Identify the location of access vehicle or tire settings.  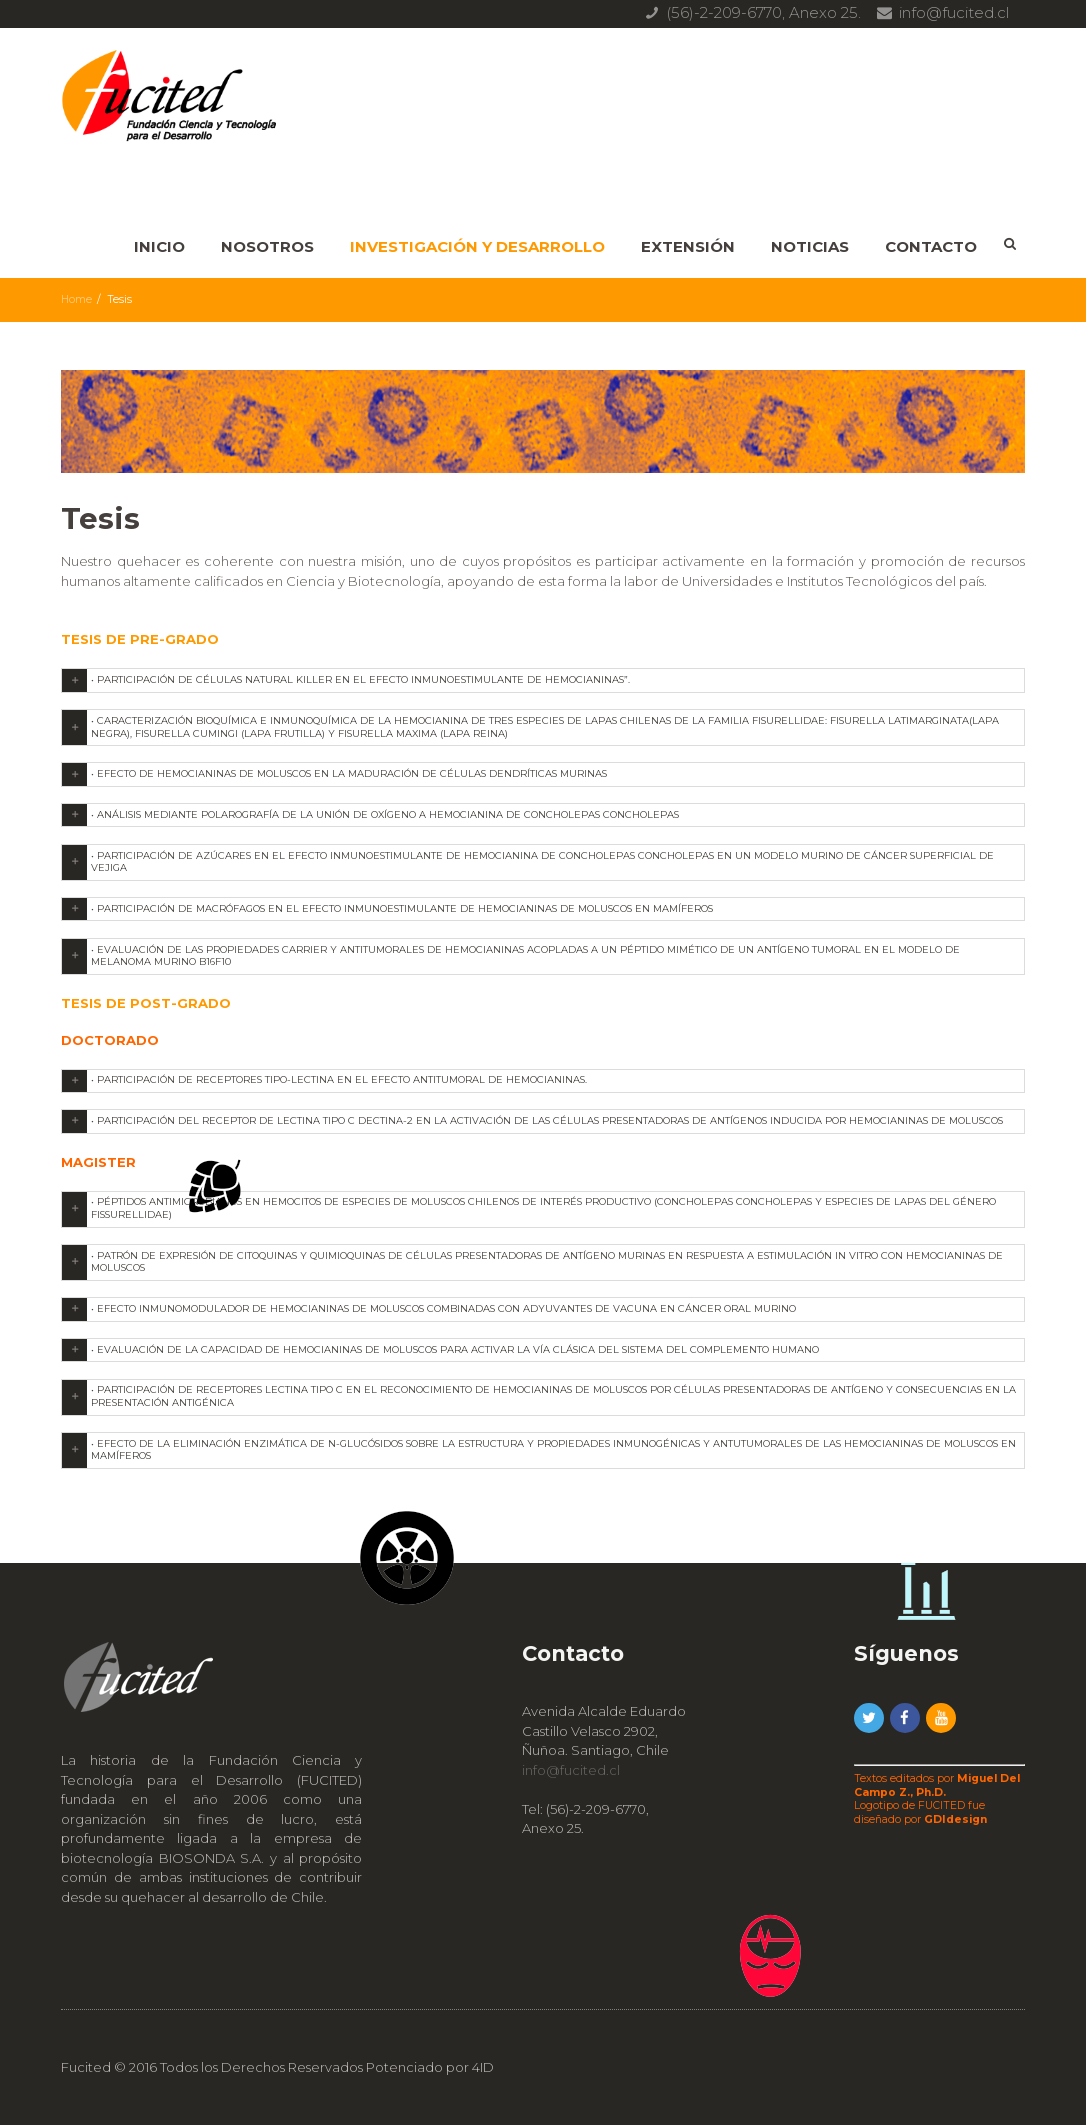
(407, 1558).